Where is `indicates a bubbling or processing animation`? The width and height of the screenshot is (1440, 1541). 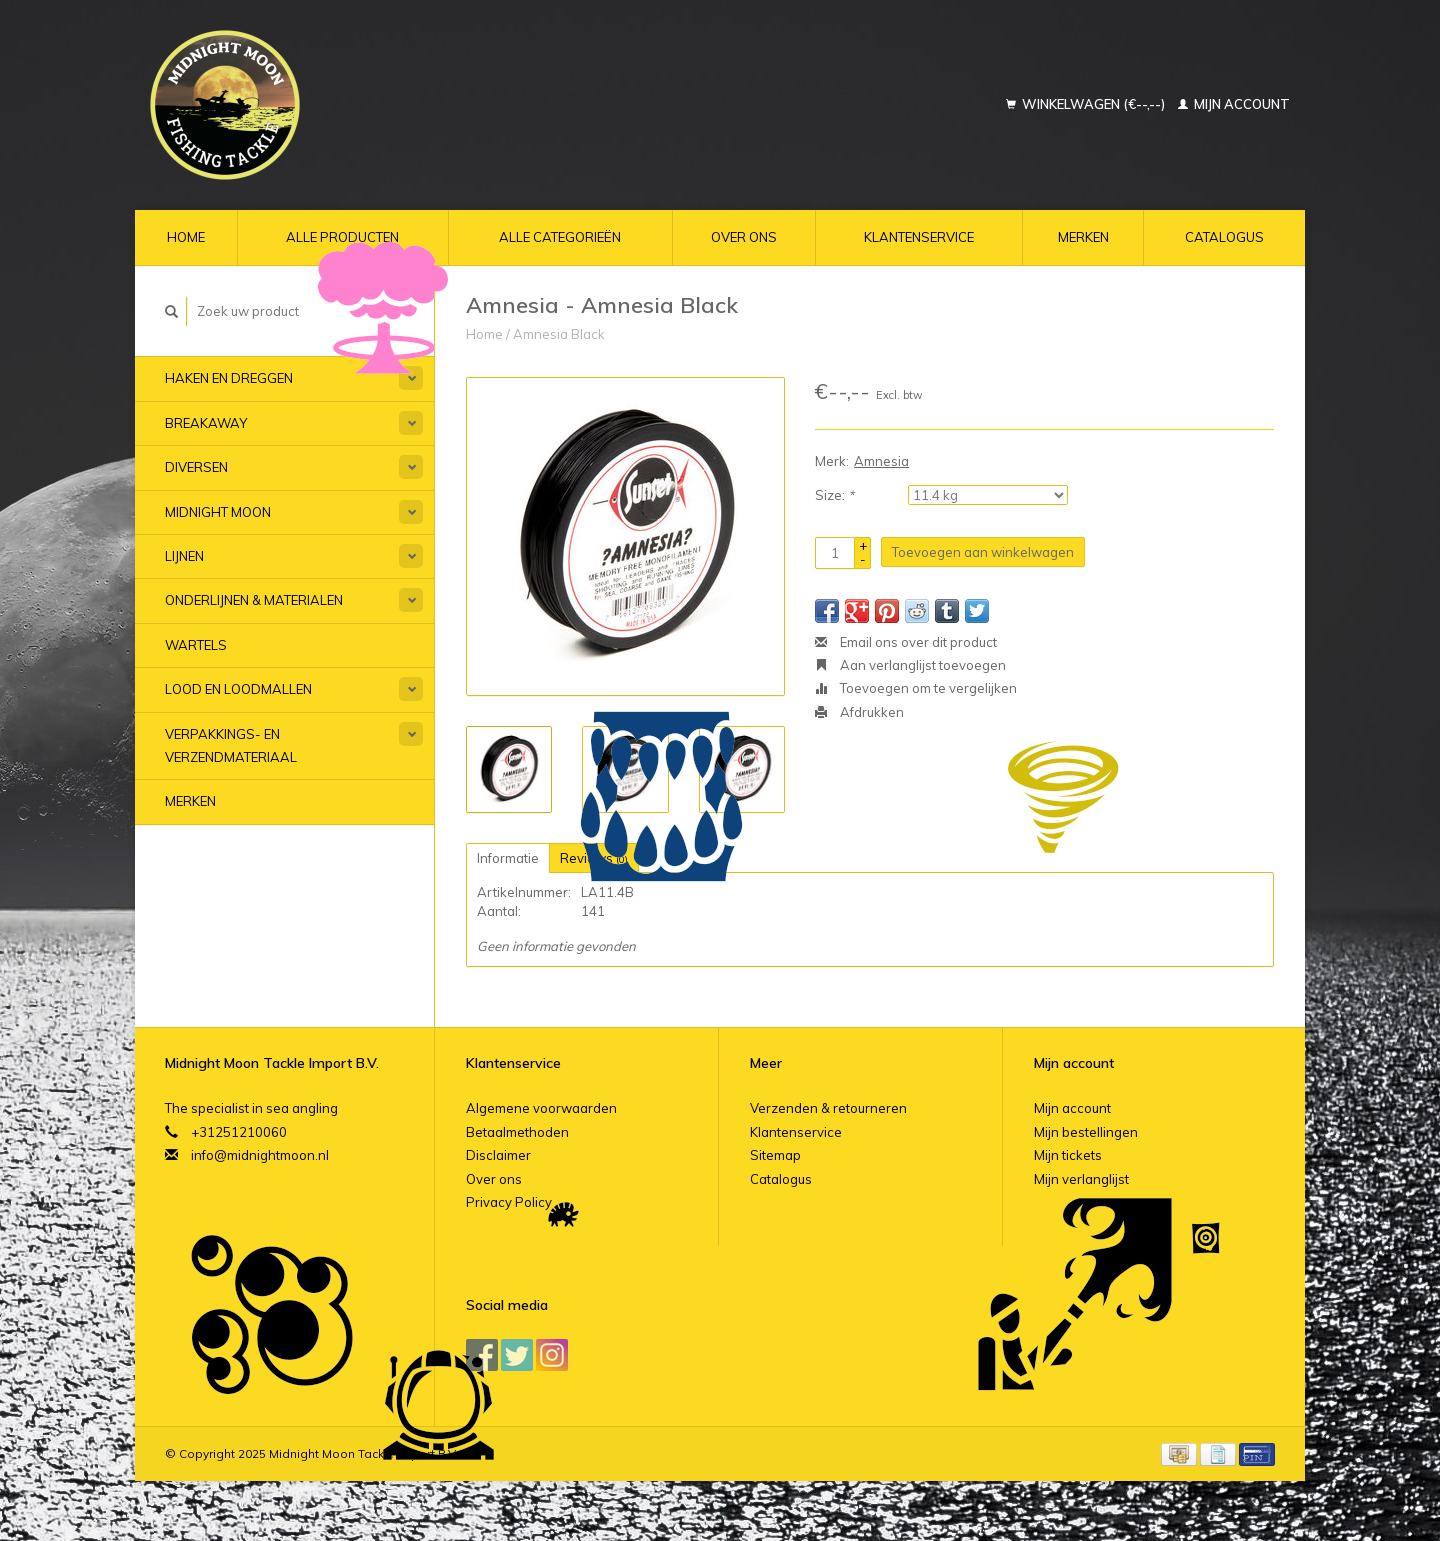
indicates a bubbling or processing animation is located at coordinates (272, 1314).